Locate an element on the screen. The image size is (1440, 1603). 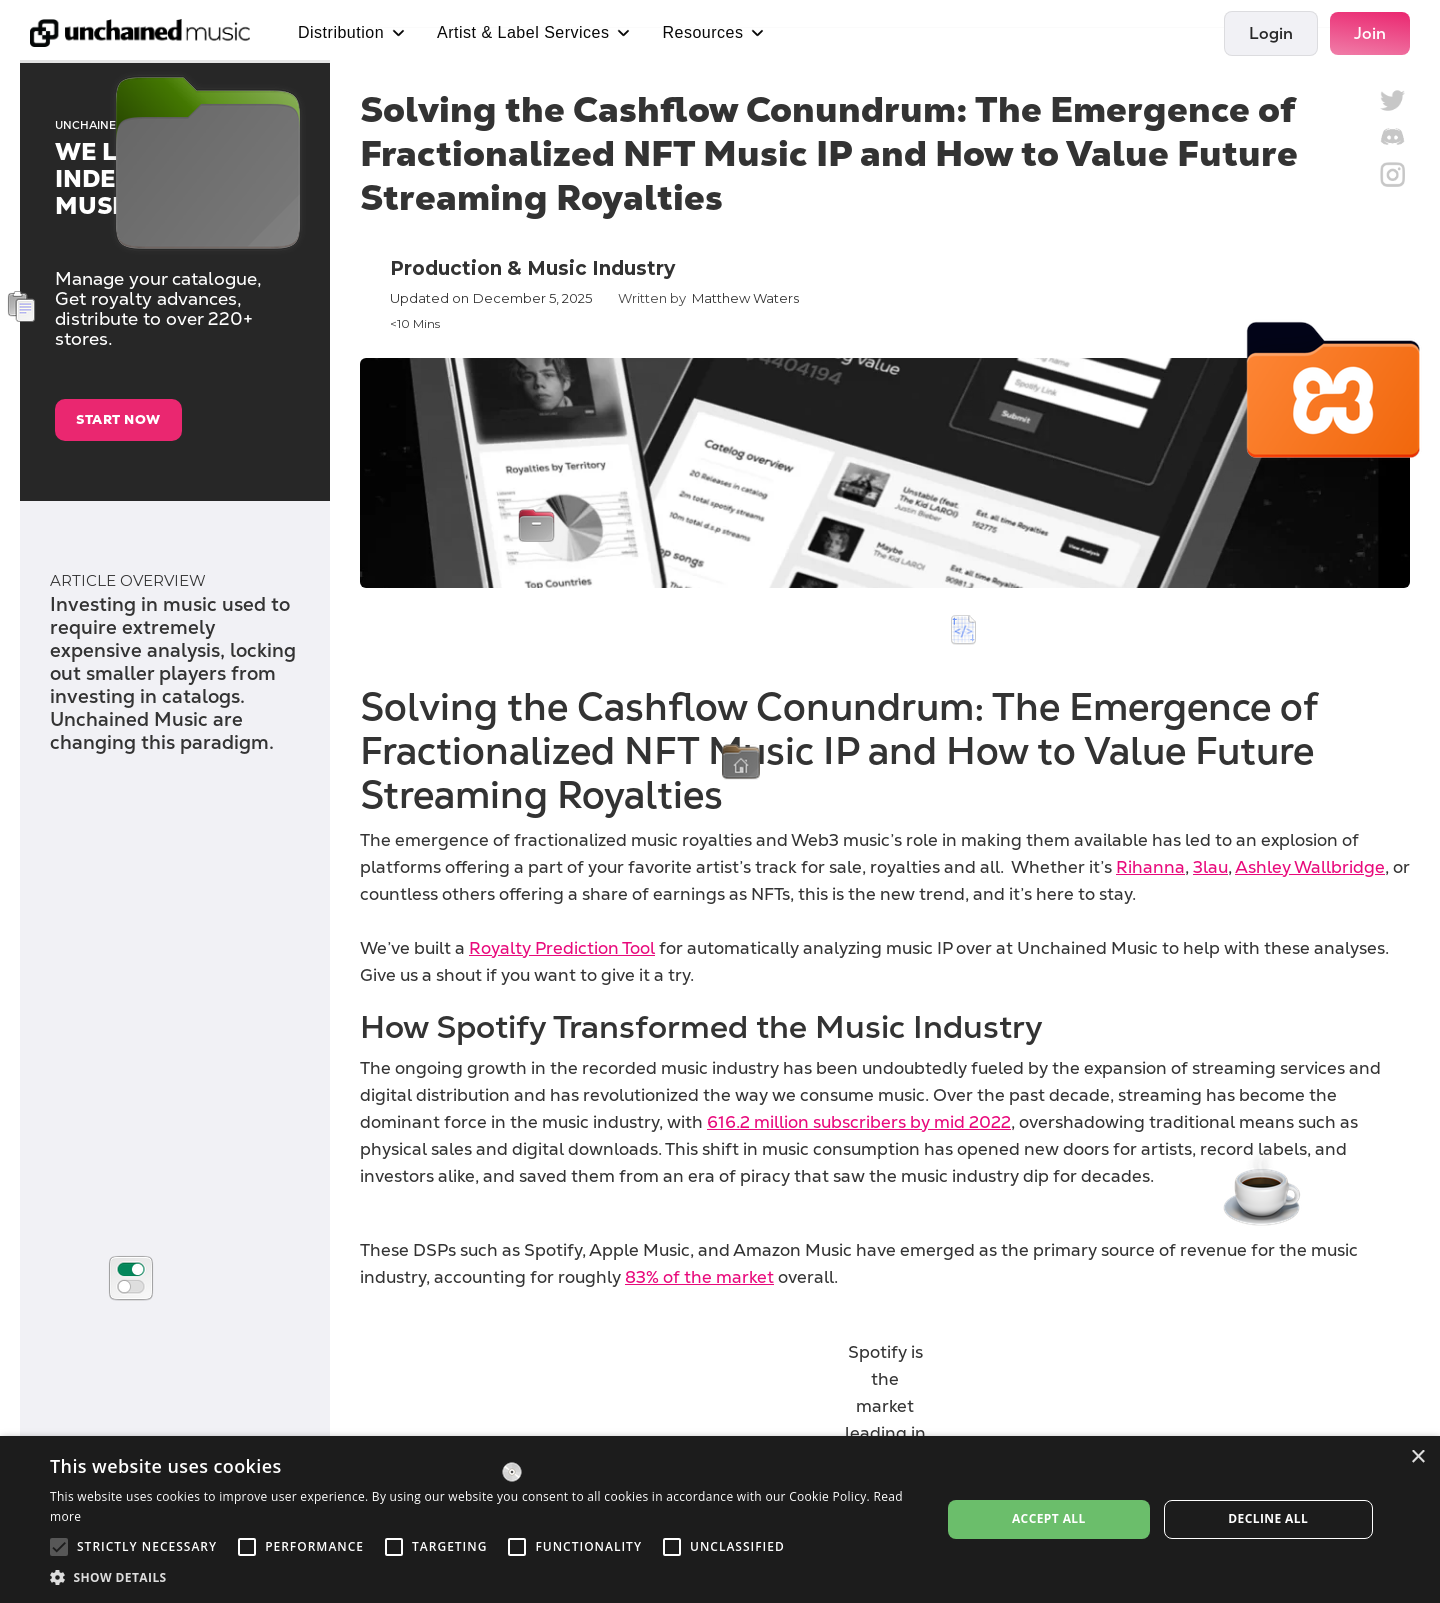
indicates a CD-R or writable disc drive is located at coordinates (512, 1472).